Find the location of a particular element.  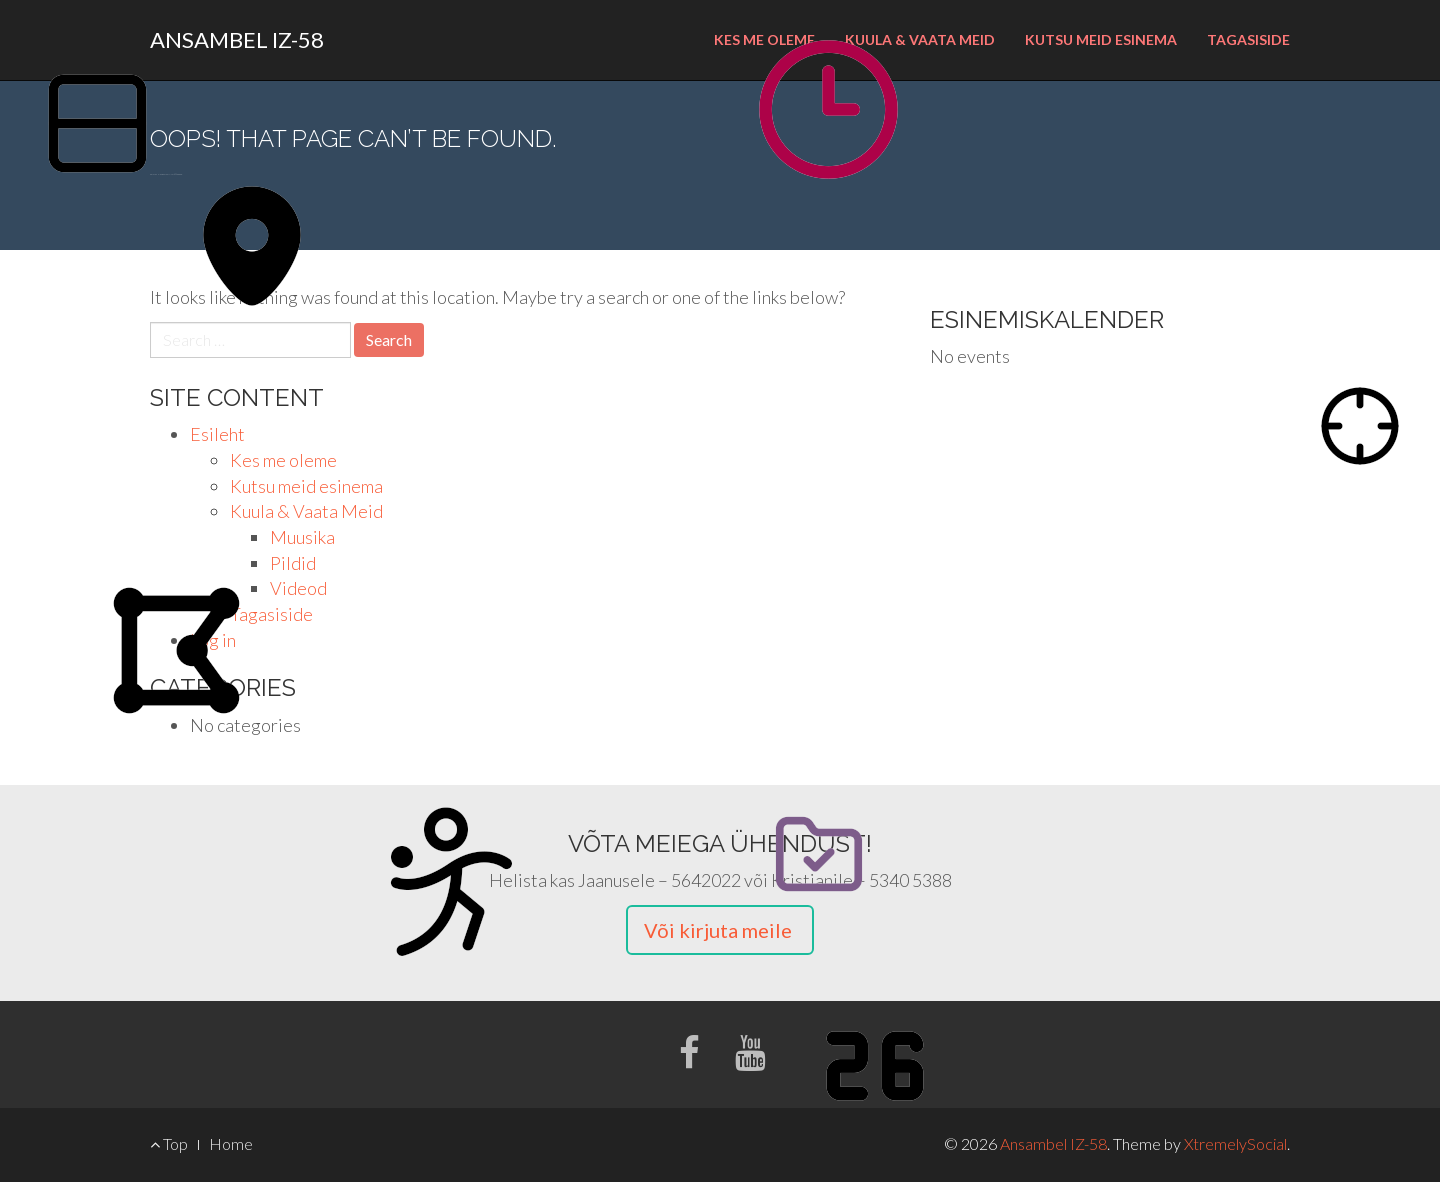

access throwing or toss-related activity is located at coordinates (446, 879).